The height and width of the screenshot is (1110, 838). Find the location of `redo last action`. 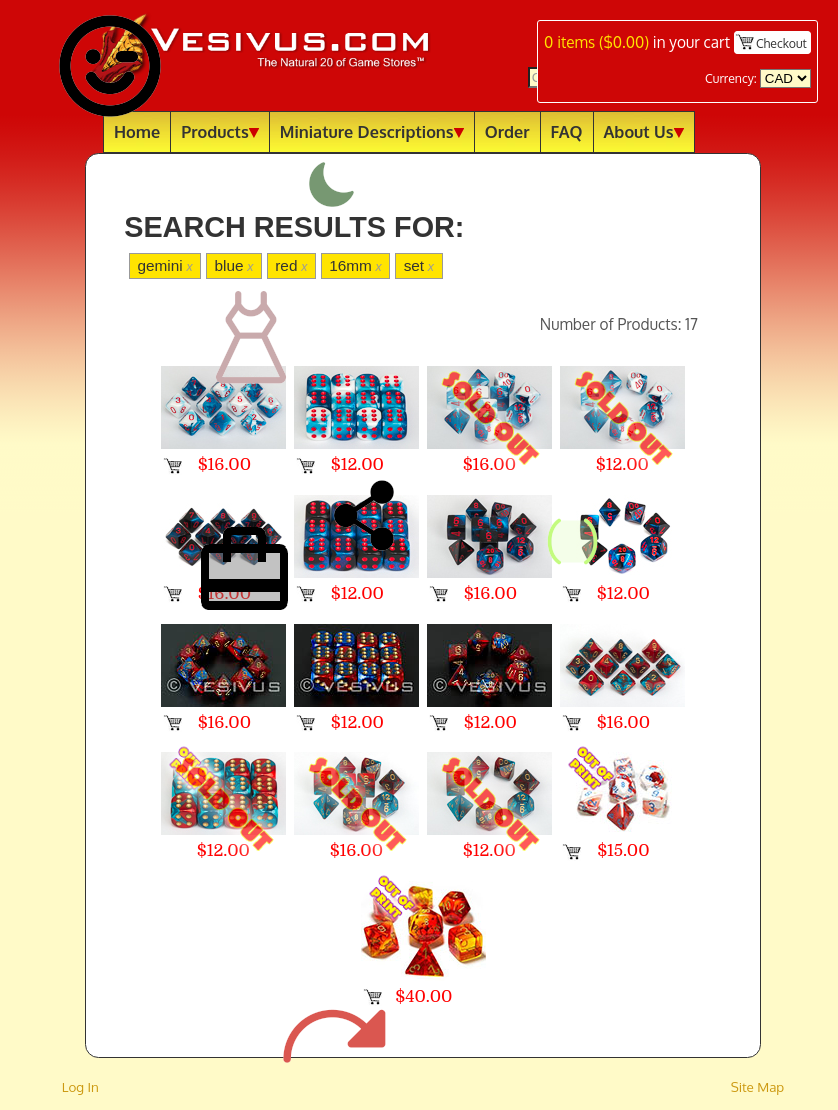

redo last action is located at coordinates (332, 1032).